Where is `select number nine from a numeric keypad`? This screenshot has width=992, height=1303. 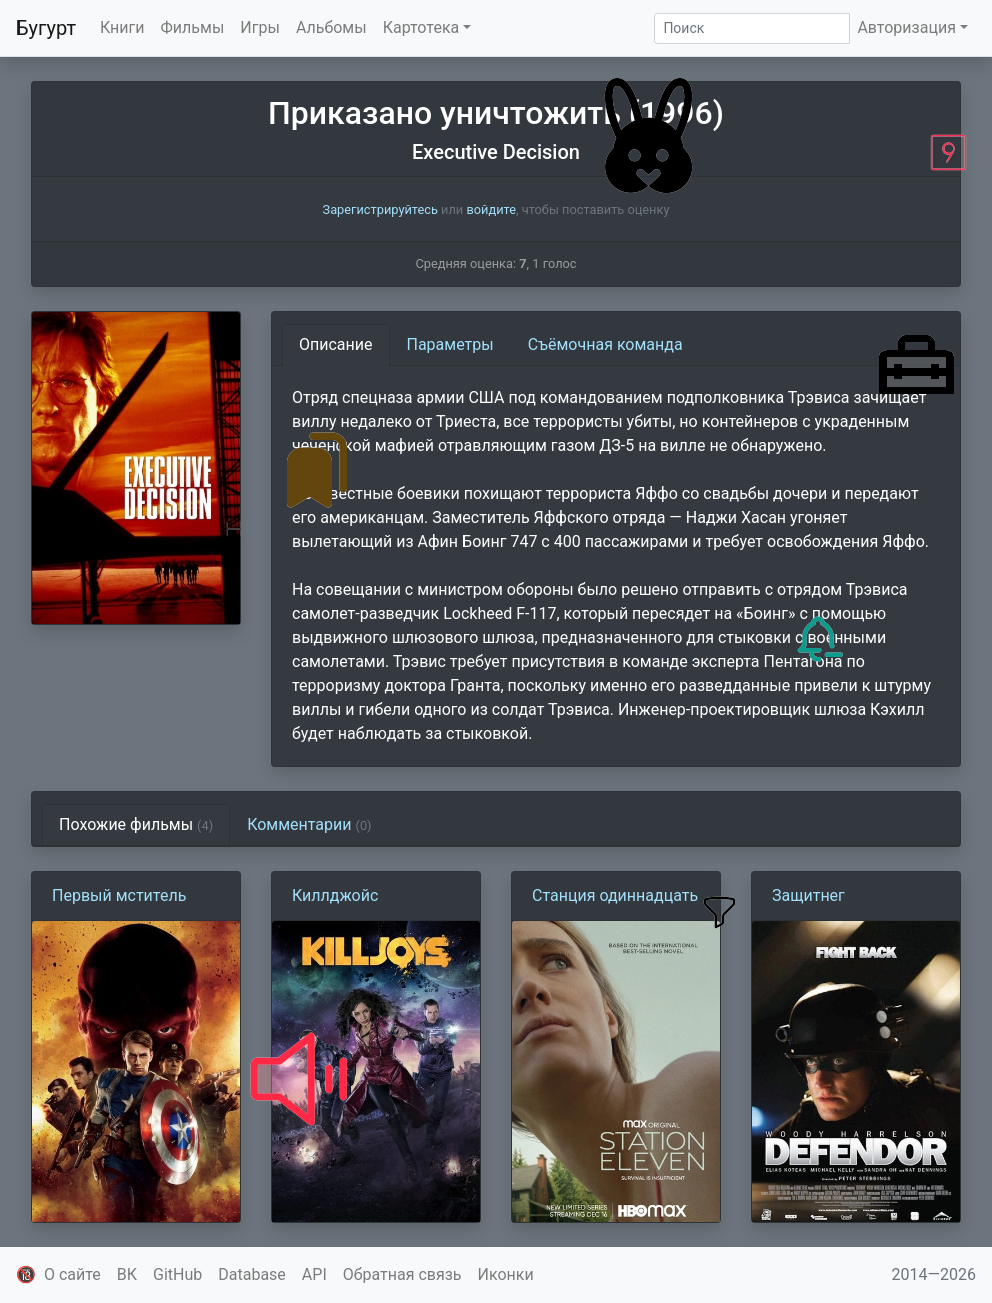 select number nine from a numeric keypad is located at coordinates (948, 152).